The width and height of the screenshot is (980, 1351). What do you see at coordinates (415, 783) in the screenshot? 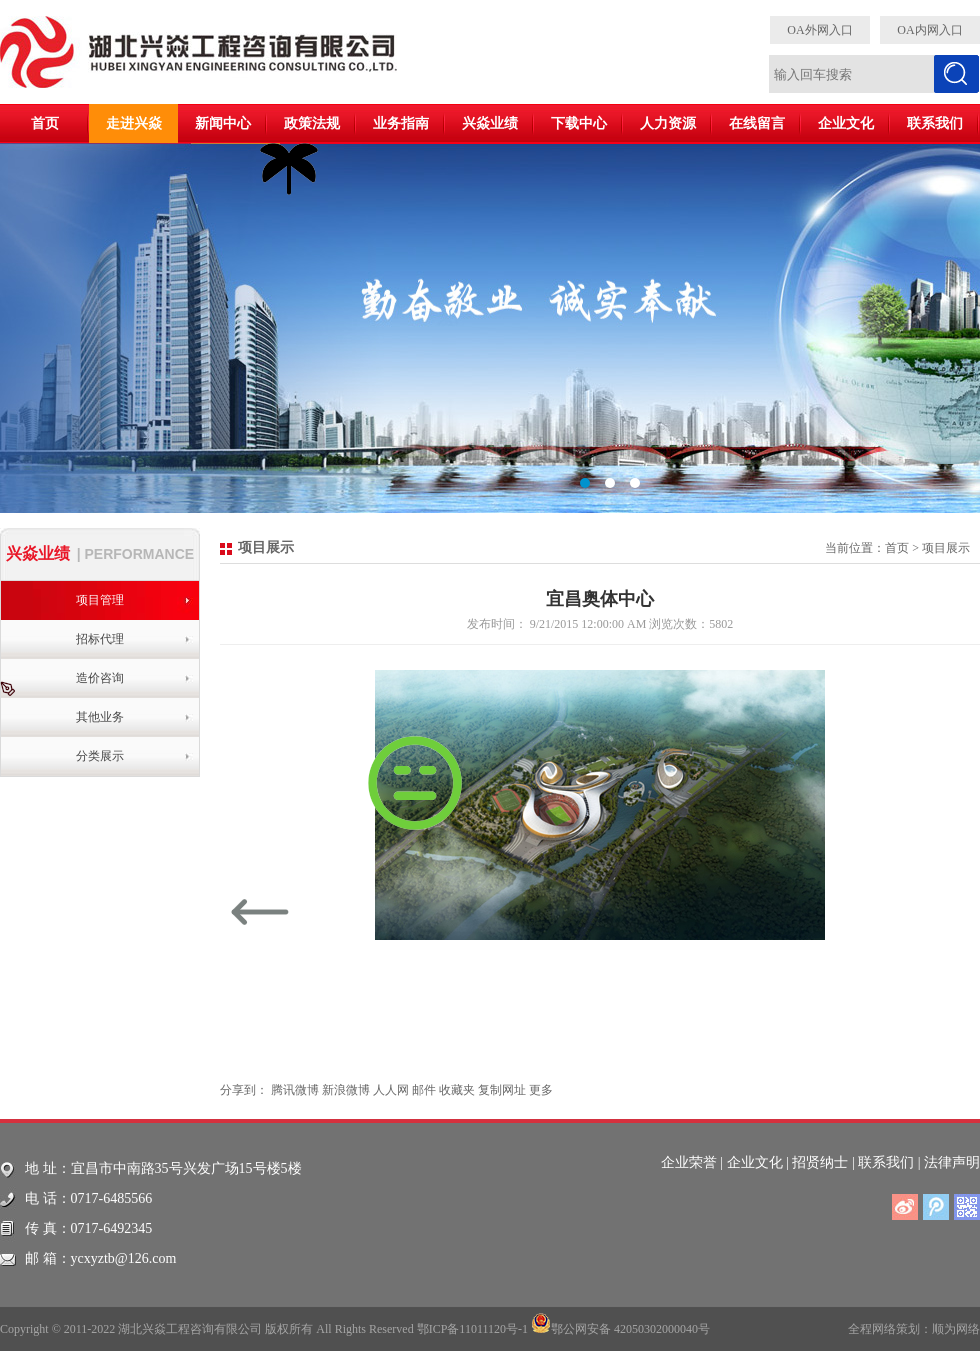
I see `express annoyance or frustration in a reaction` at bounding box center [415, 783].